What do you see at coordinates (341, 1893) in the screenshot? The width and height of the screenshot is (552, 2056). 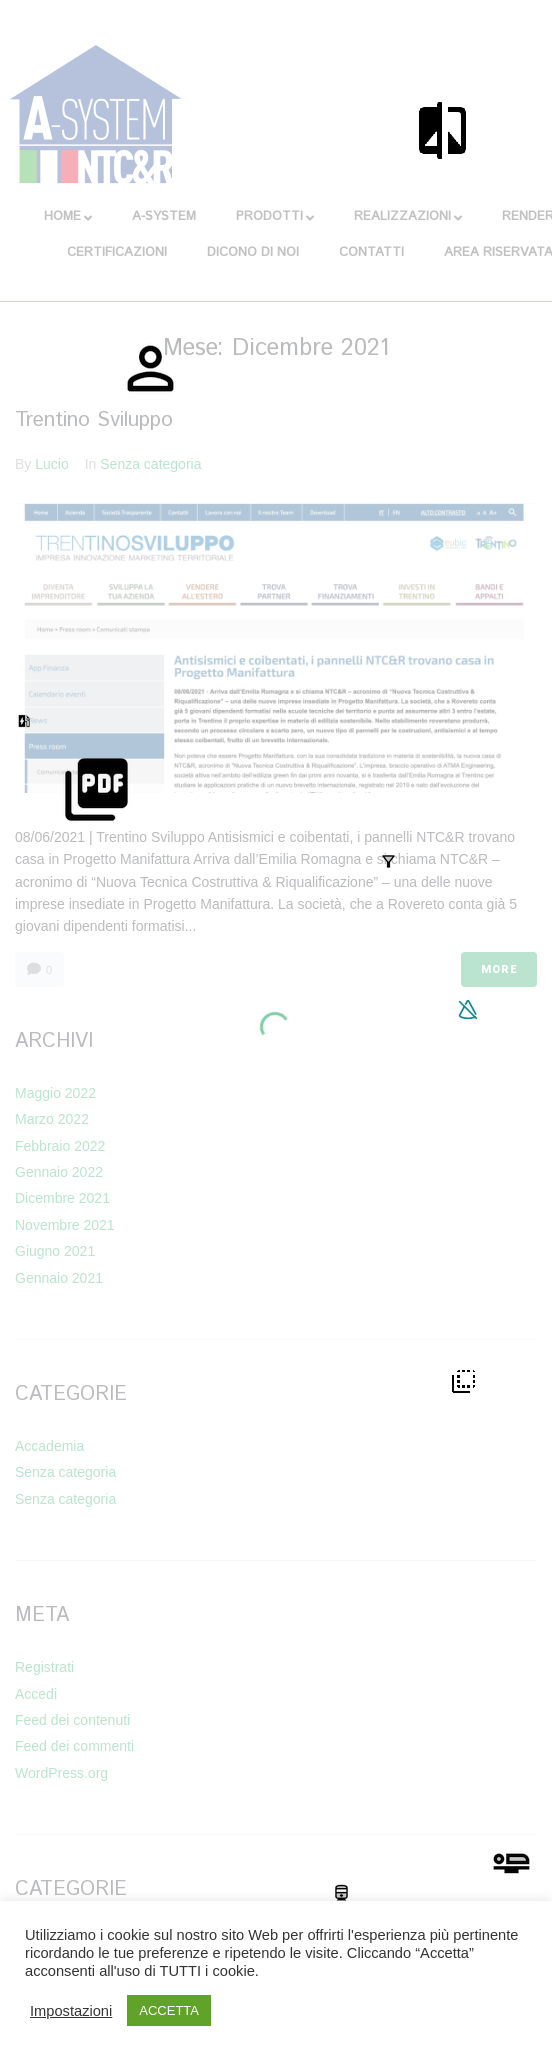 I see `get directions to a railway or train station` at bounding box center [341, 1893].